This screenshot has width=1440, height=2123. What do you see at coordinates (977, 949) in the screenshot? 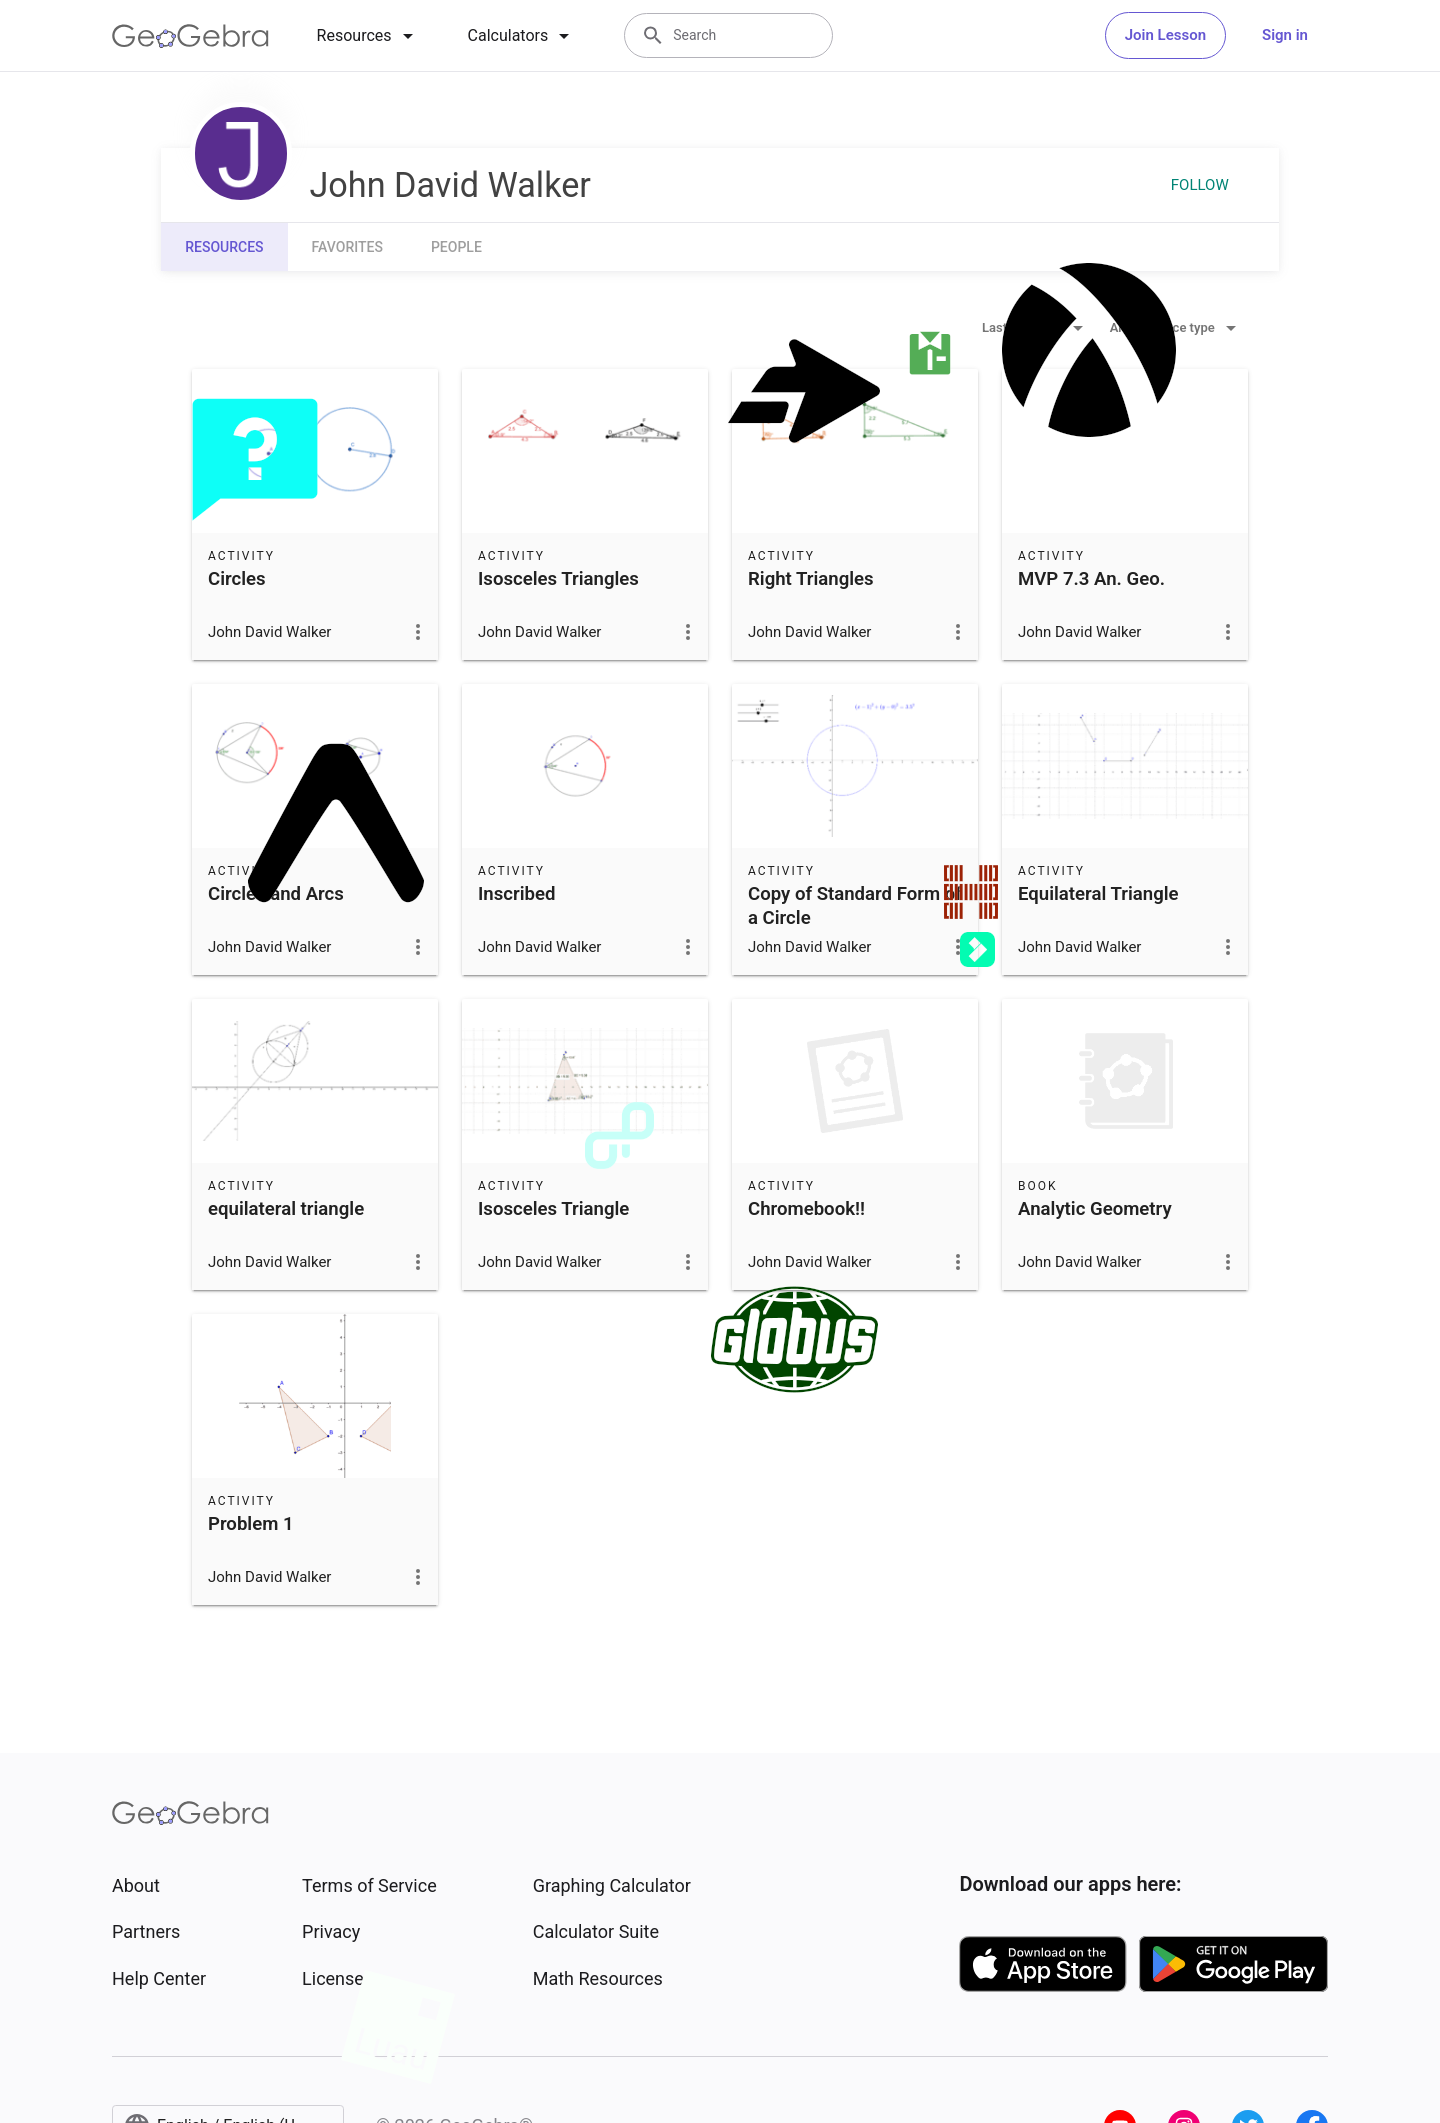
I see `open wondershare filmora video editor` at bounding box center [977, 949].